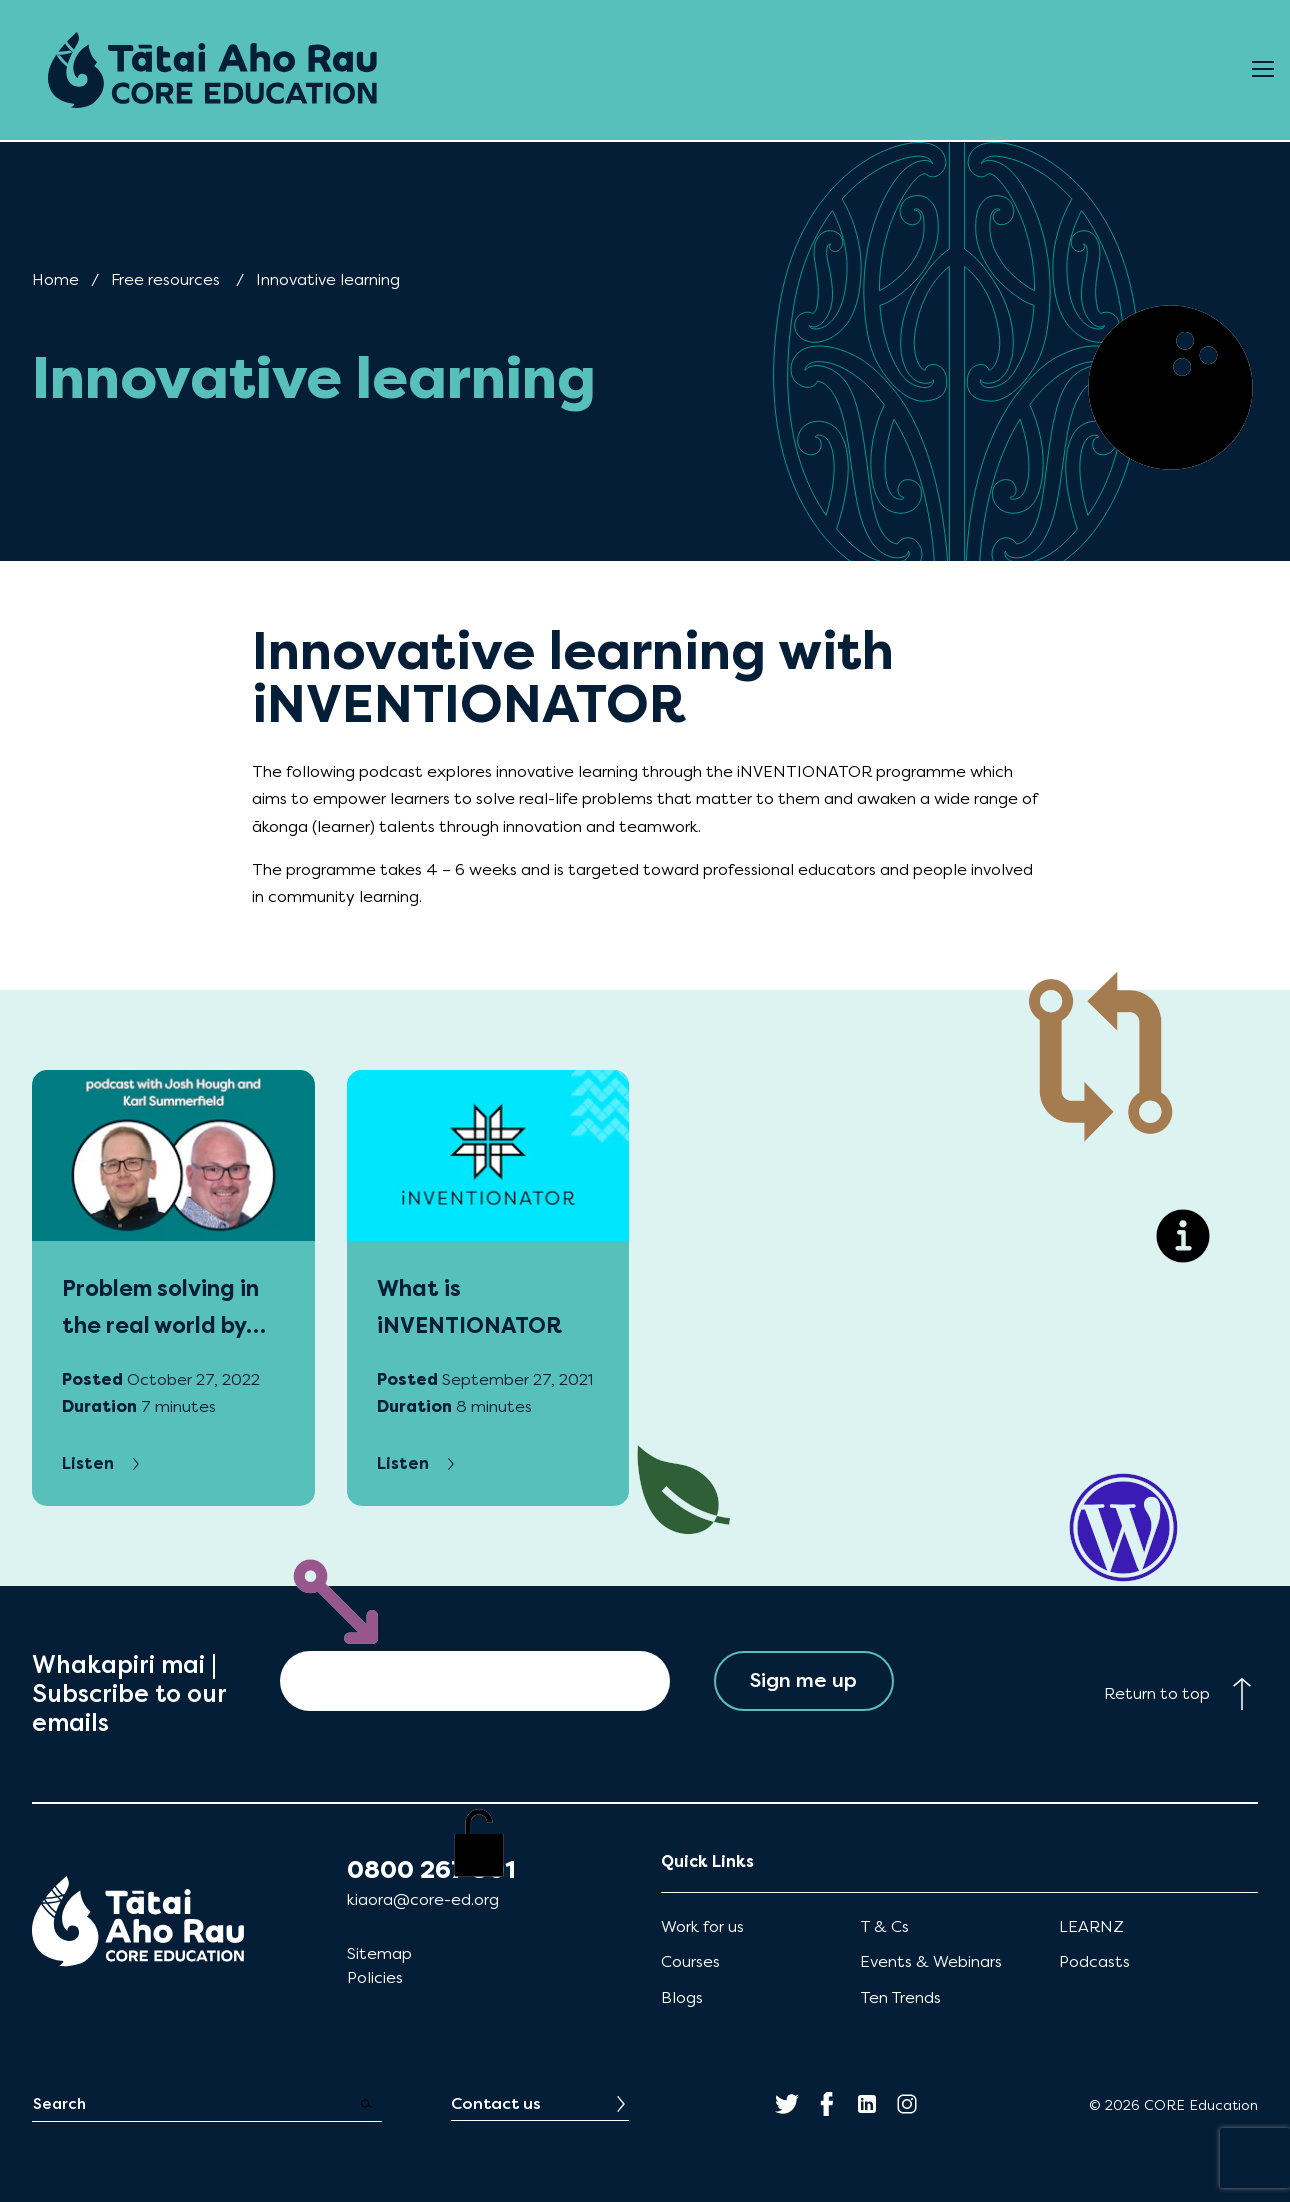 This screenshot has height=2202, width=1290. Describe the element at coordinates (1170, 387) in the screenshot. I see `access bowling game or activity` at that location.